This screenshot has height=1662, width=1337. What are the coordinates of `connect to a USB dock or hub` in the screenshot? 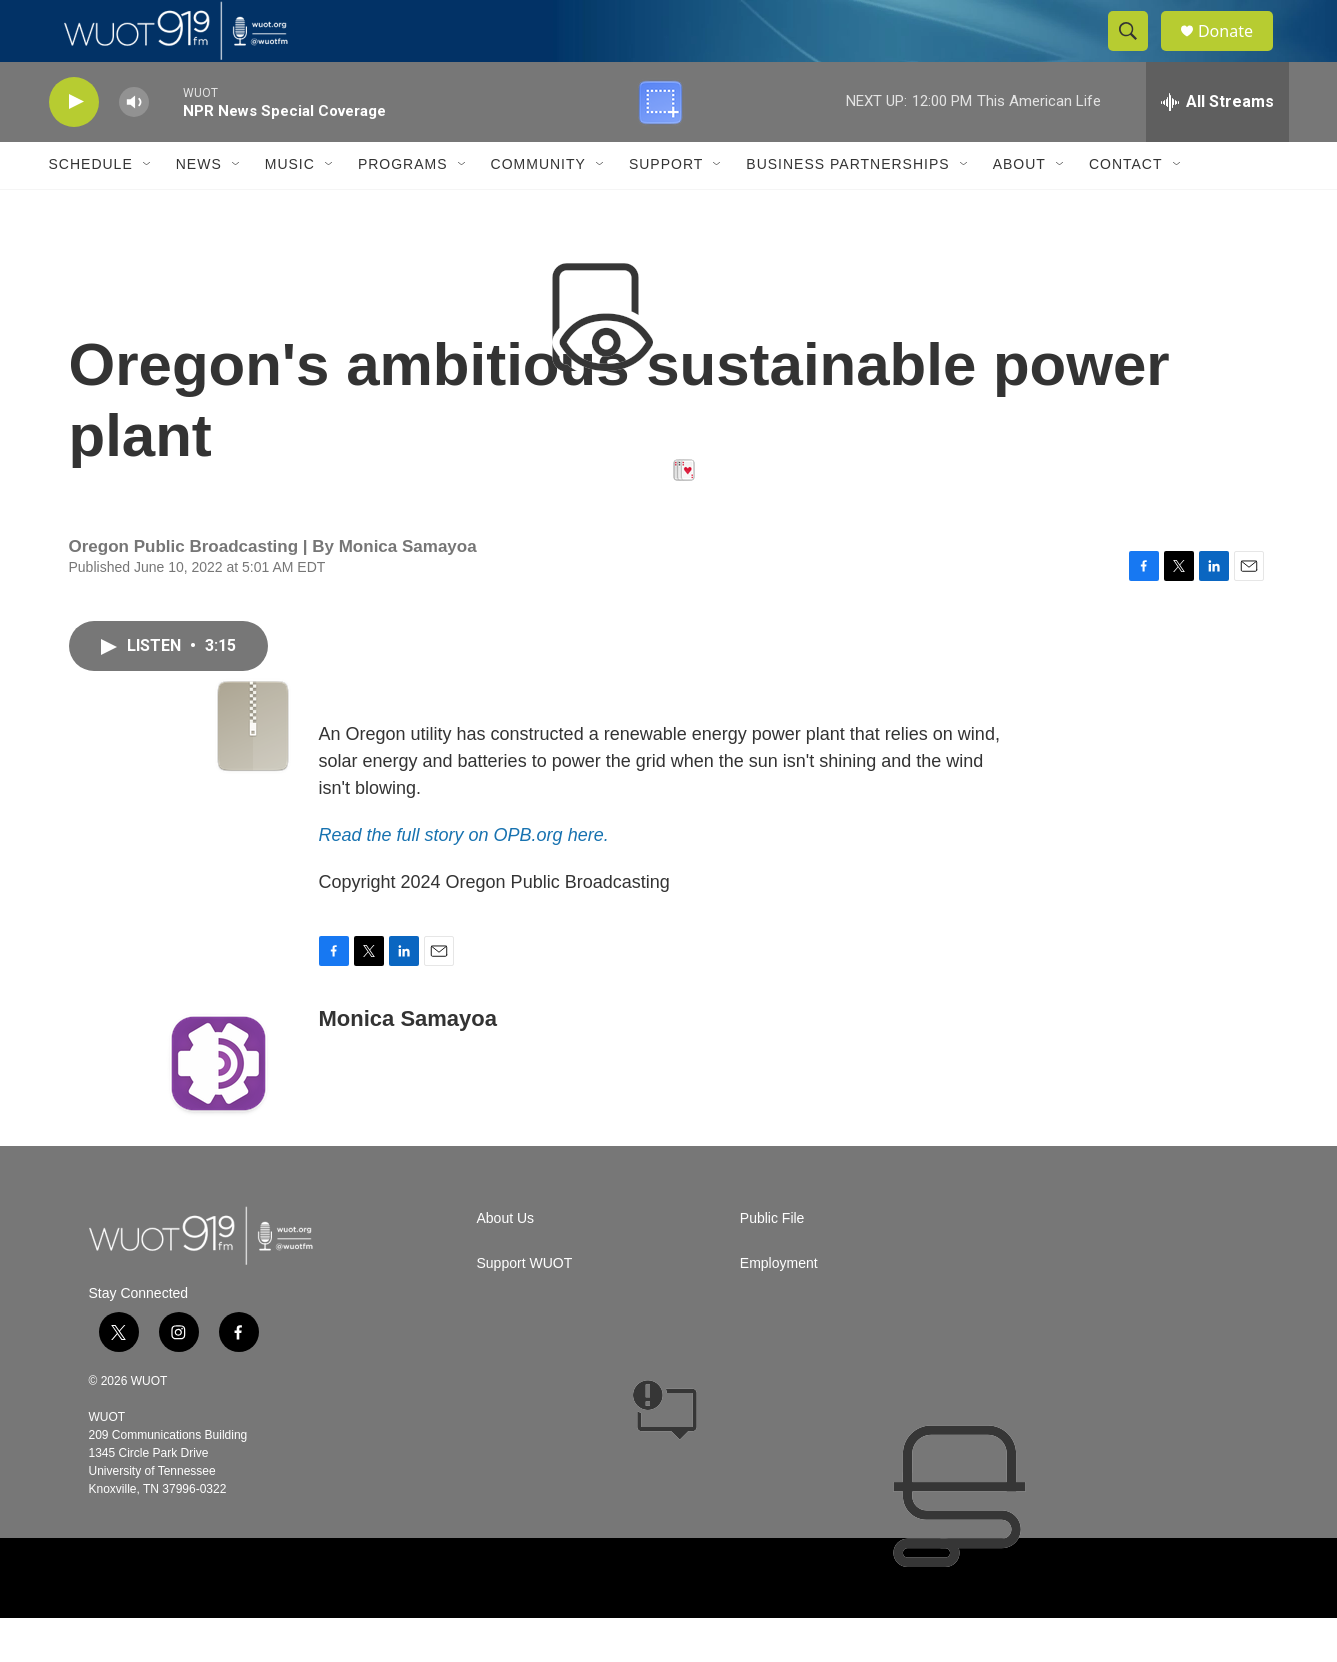 It's located at (959, 1491).